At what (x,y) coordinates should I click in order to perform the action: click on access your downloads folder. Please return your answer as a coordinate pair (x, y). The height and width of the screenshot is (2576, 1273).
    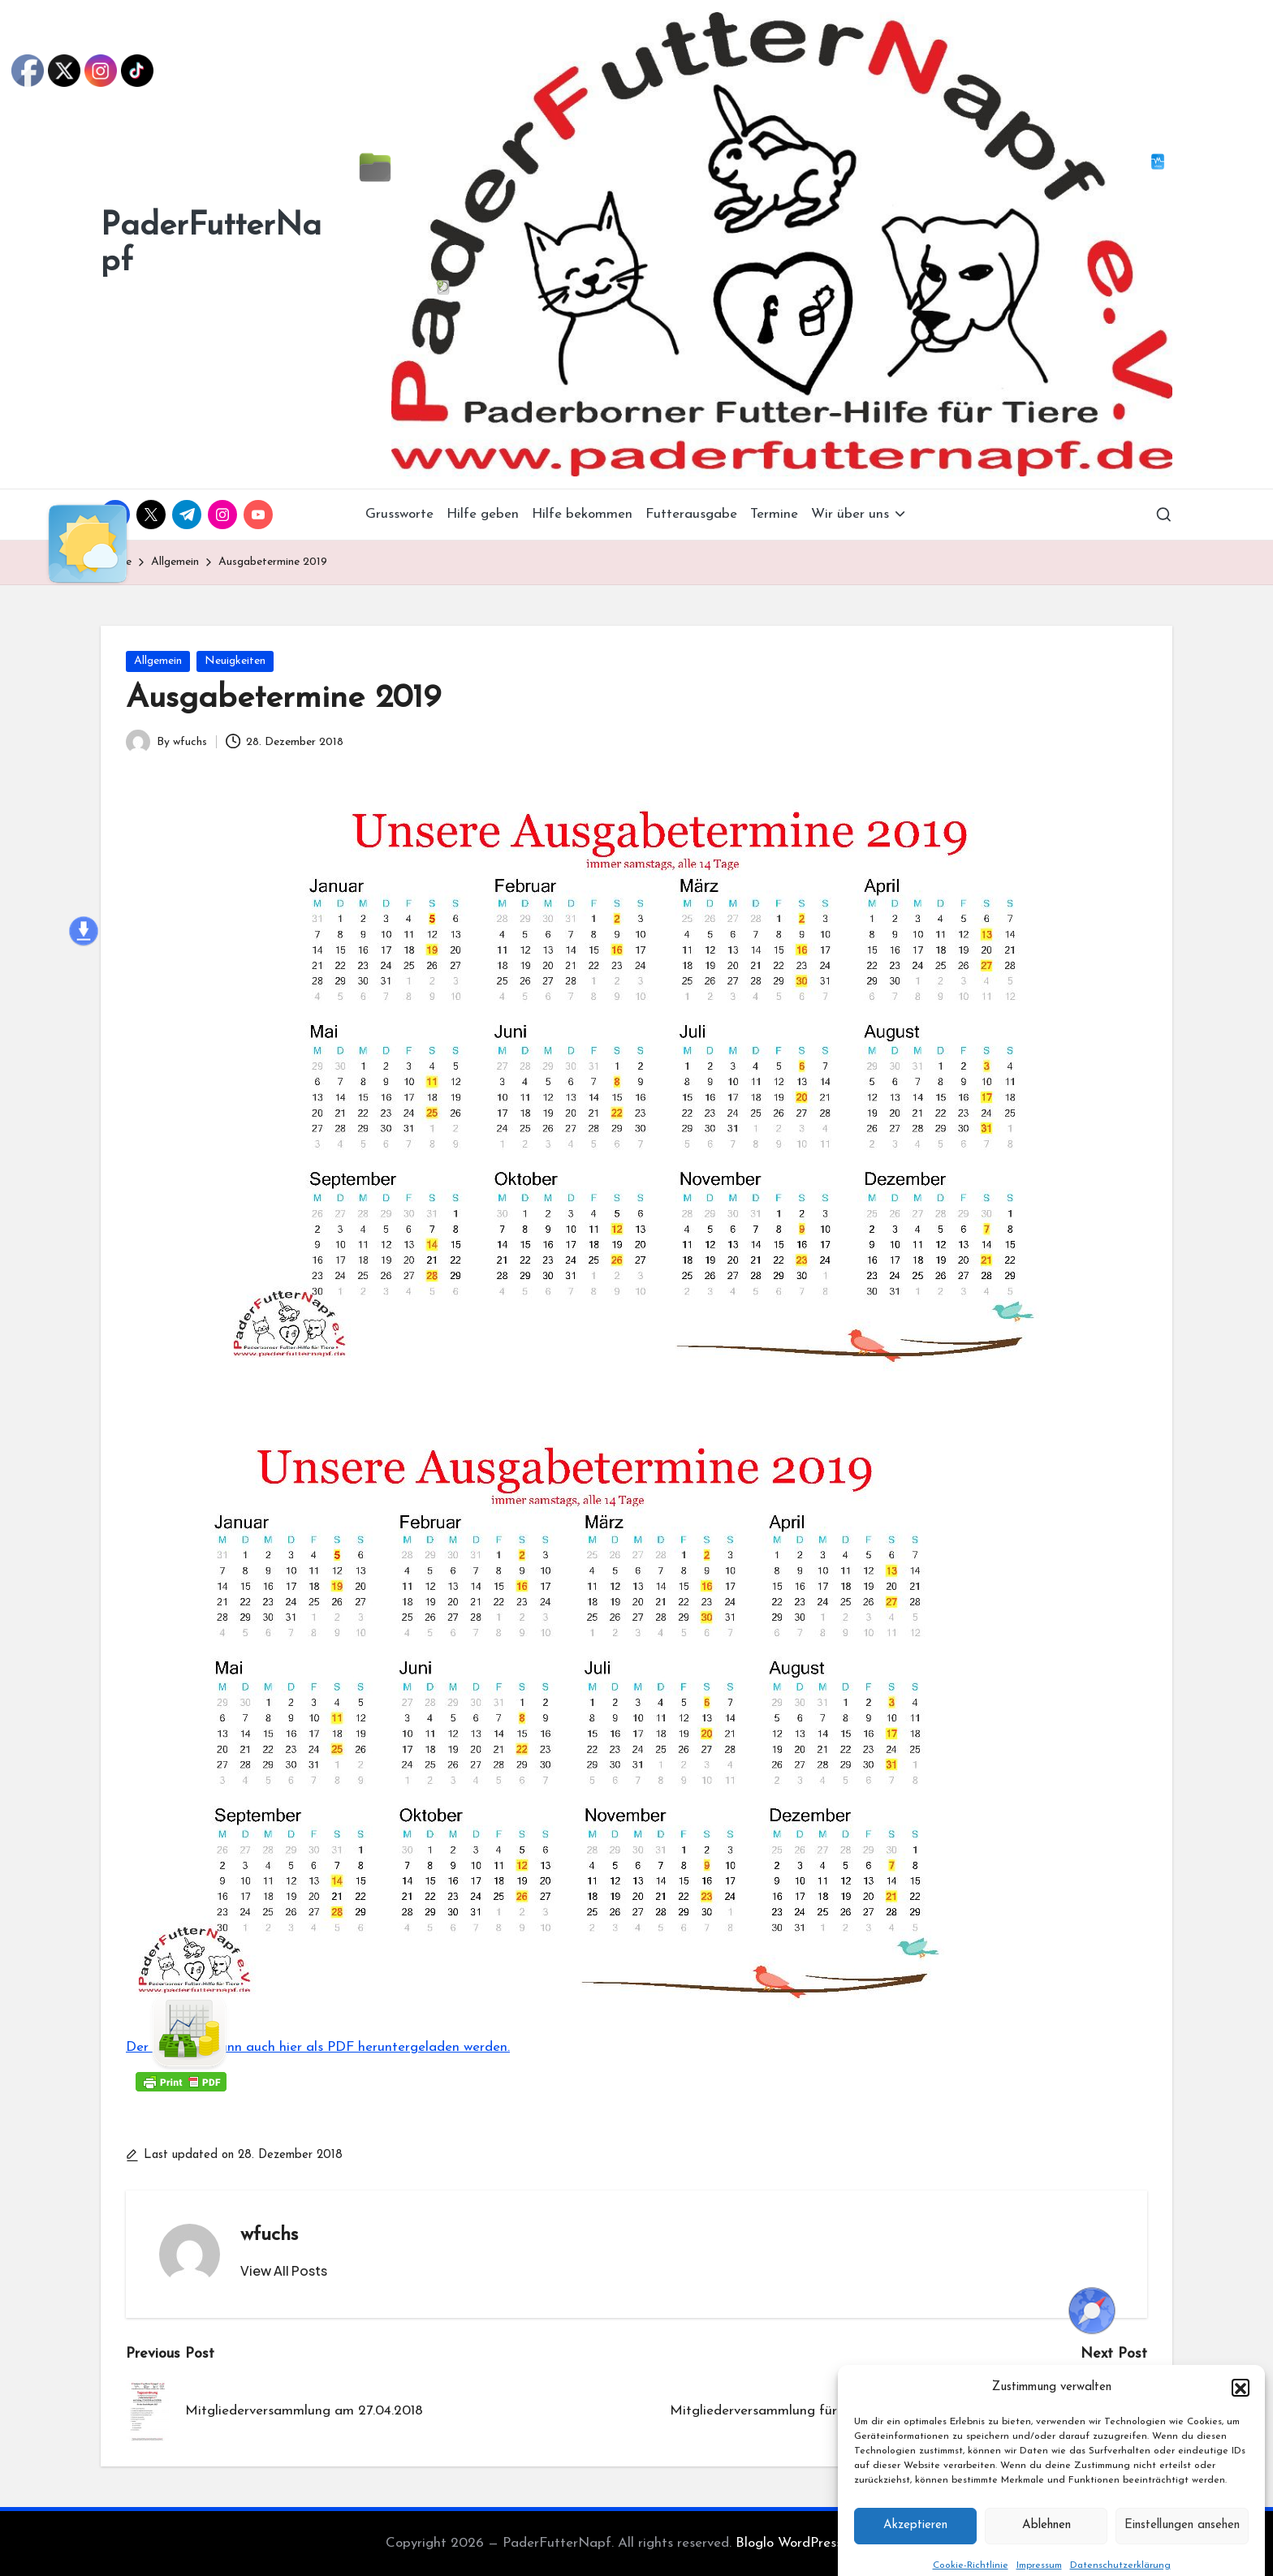
    Looking at the image, I should click on (84, 931).